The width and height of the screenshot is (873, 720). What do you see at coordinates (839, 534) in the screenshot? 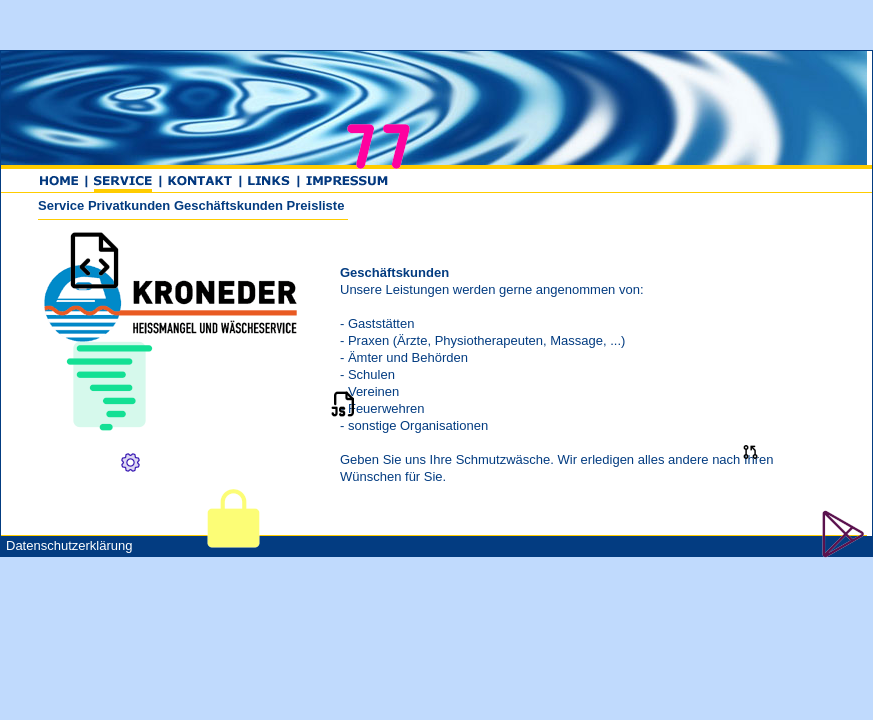
I see `open google play store` at bounding box center [839, 534].